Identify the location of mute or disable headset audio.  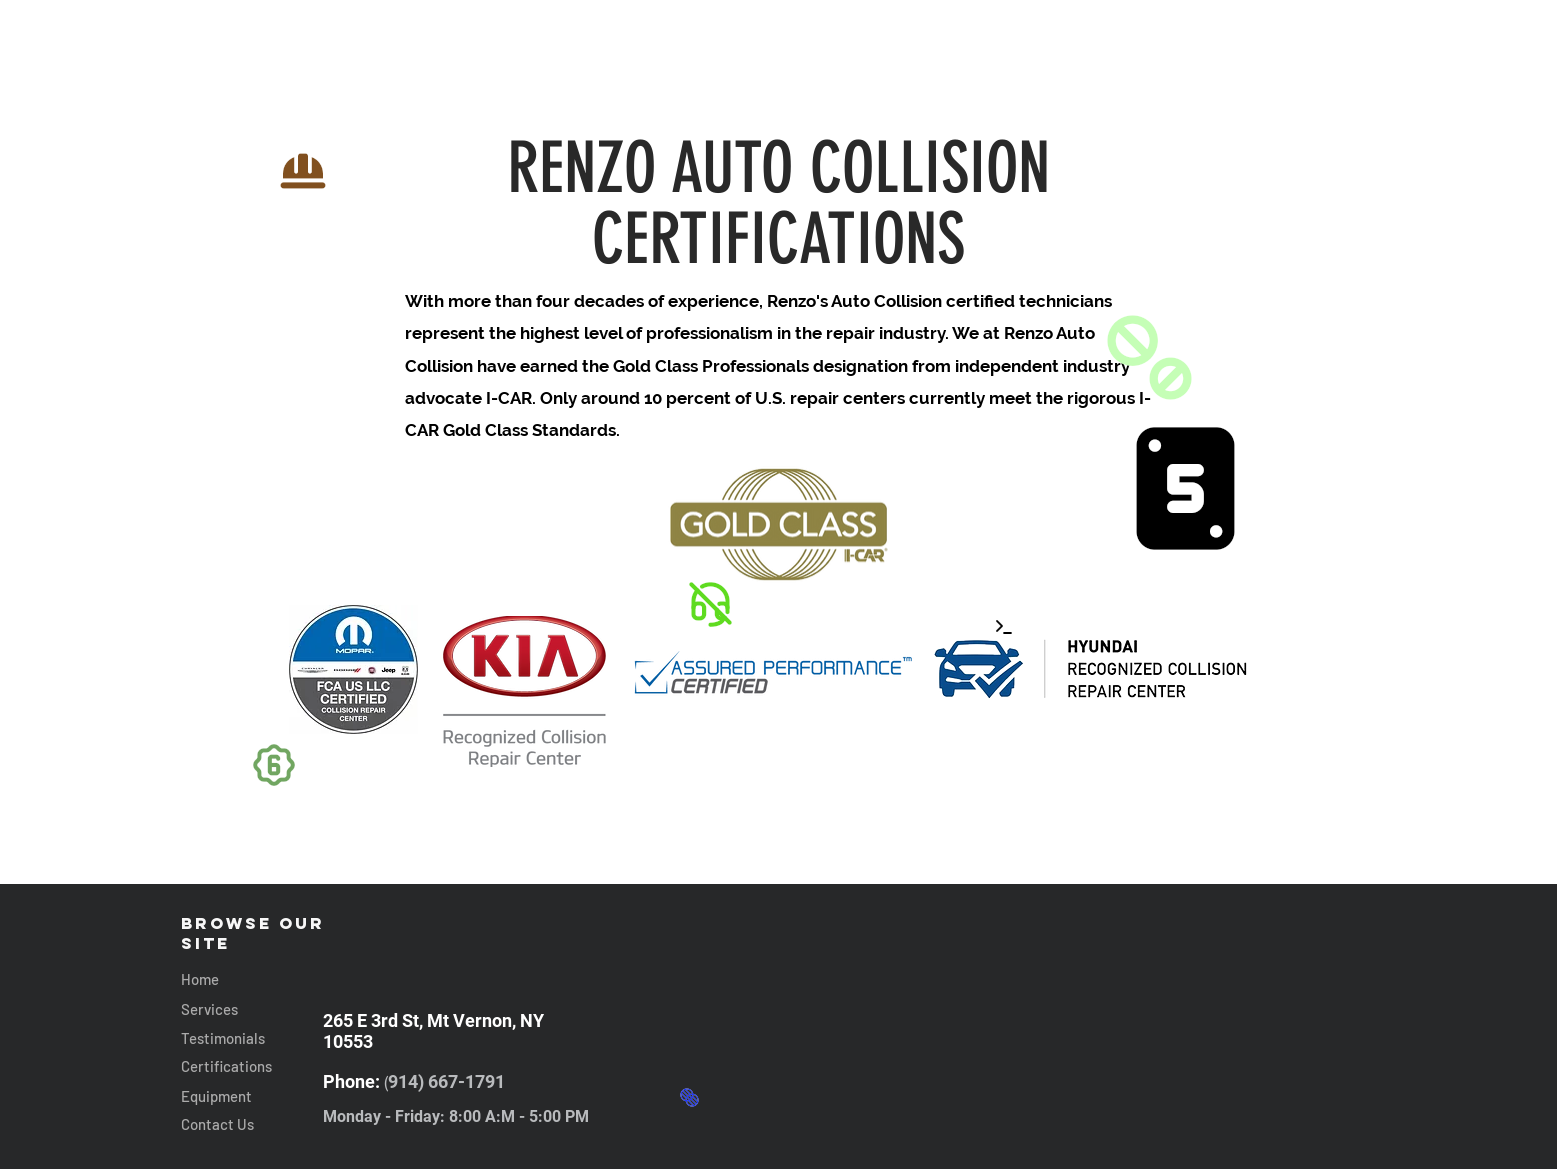
(710, 603).